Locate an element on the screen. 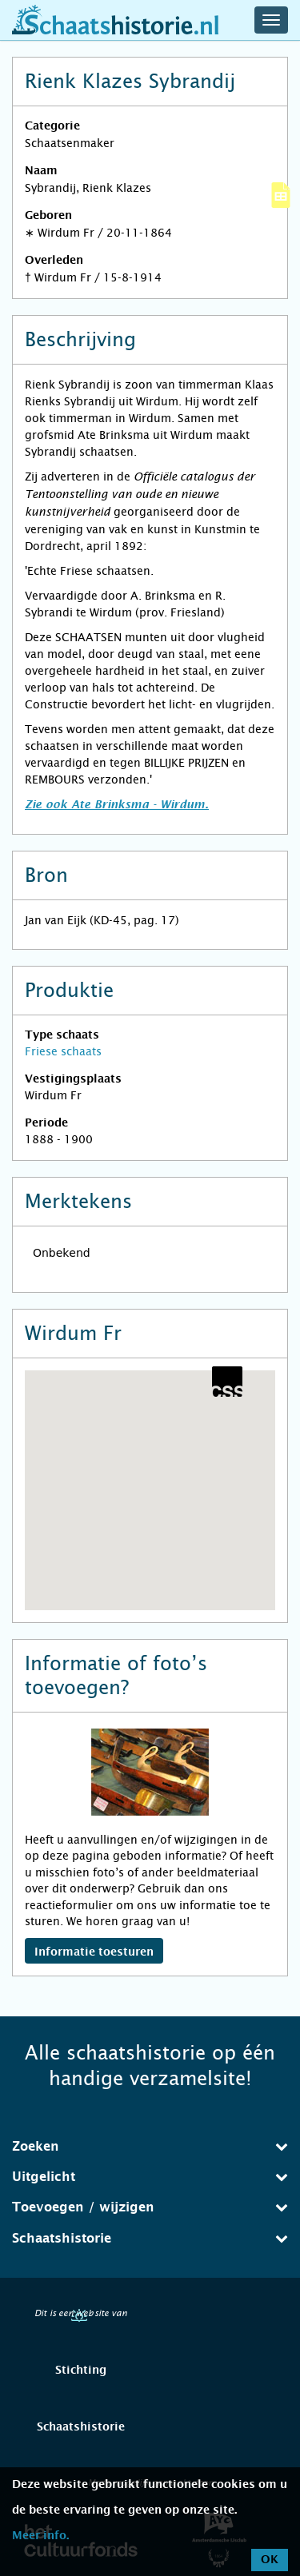  open Google Sheets is located at coordinates (281, 195).